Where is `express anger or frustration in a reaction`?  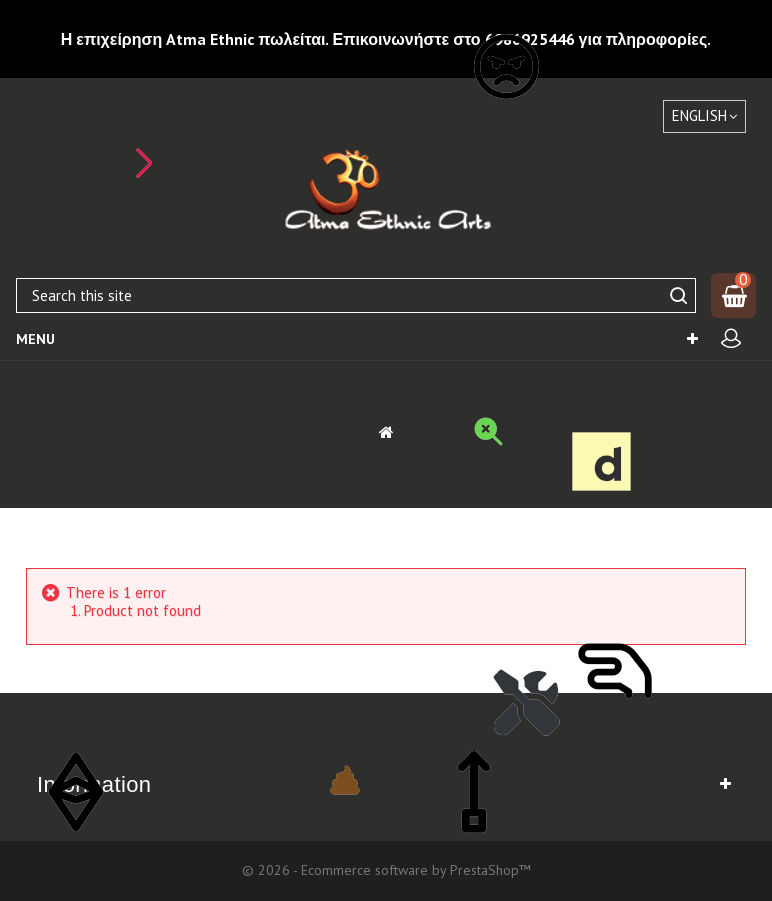
express anger or frustration in a reaction is located at coordinates (506, 66).